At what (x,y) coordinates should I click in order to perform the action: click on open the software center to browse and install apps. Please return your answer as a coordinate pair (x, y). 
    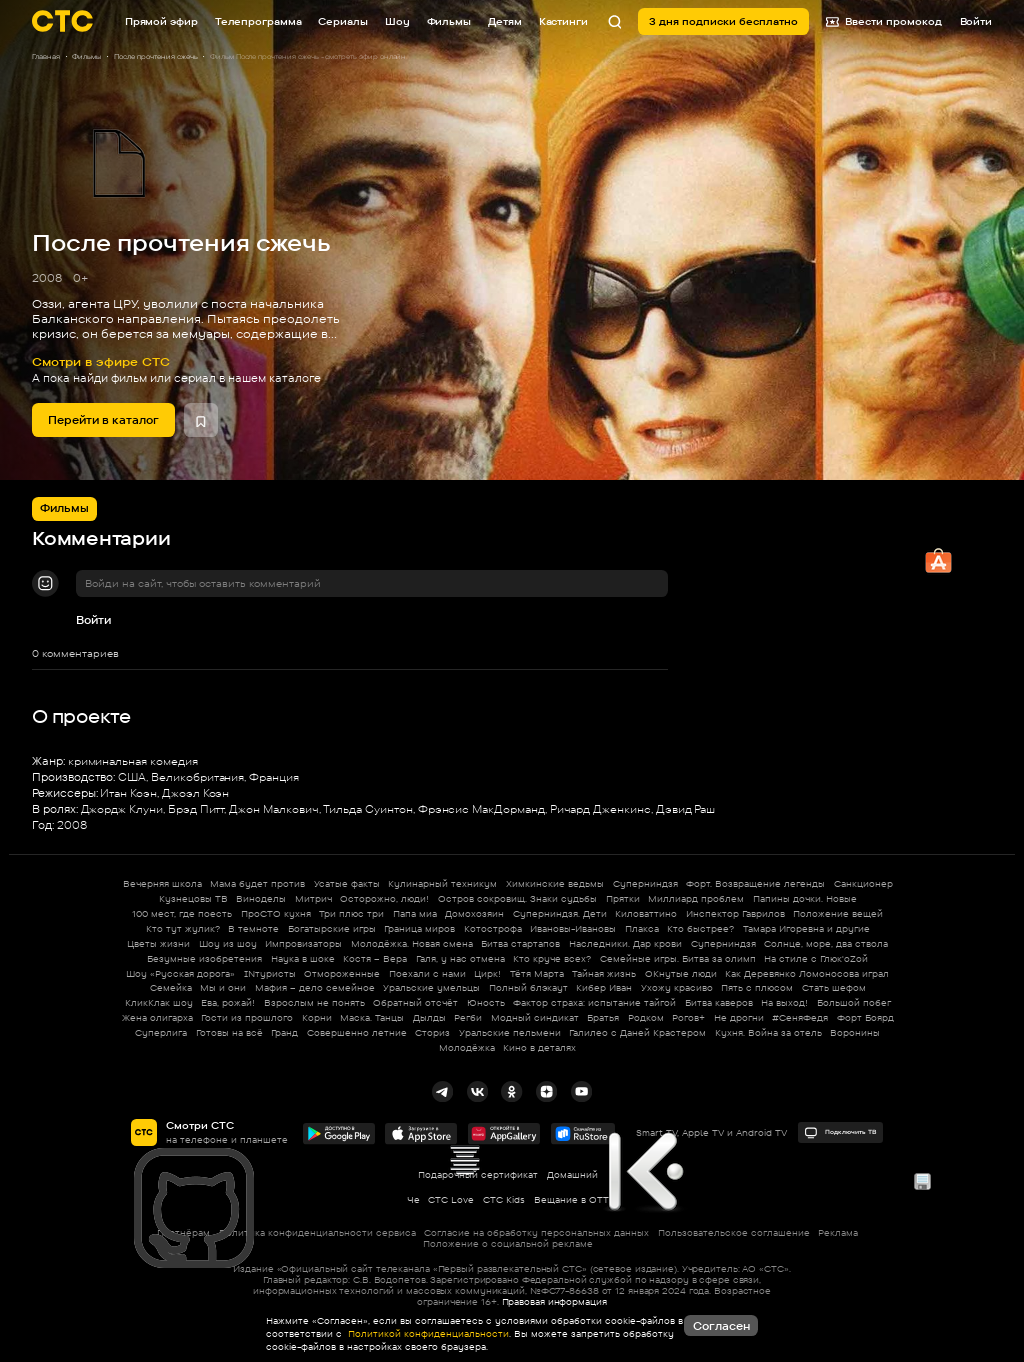
    Looking at the image, I should click on (938, 562).